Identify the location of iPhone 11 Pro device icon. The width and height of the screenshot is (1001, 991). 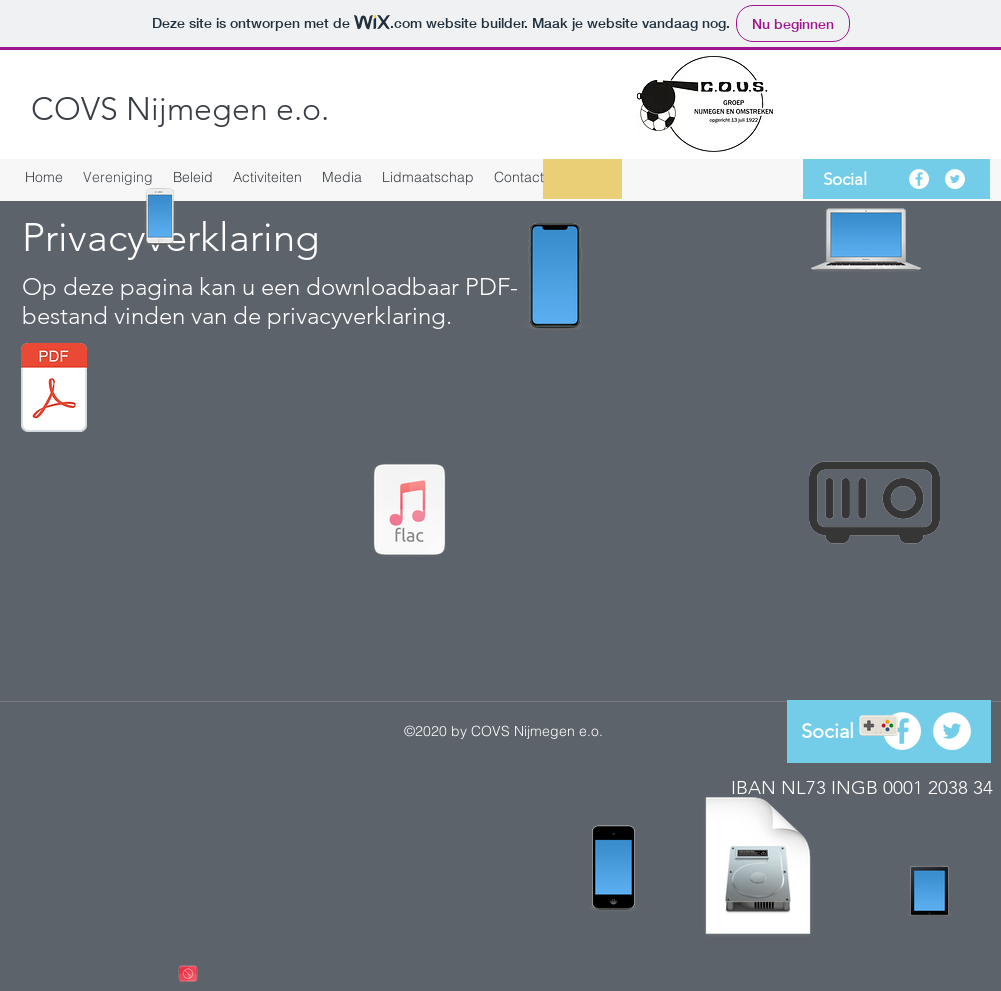
(555, 277).